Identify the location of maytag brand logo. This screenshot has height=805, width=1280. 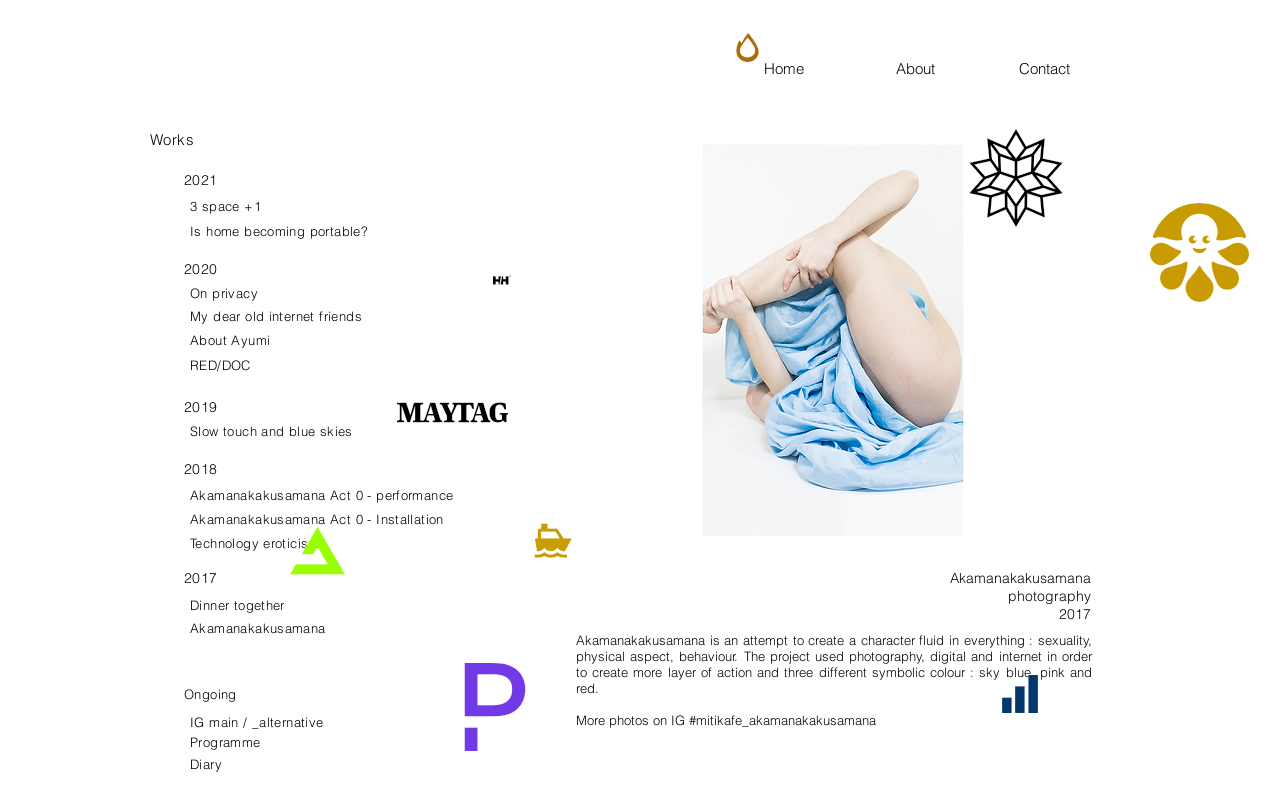
(452, 412).